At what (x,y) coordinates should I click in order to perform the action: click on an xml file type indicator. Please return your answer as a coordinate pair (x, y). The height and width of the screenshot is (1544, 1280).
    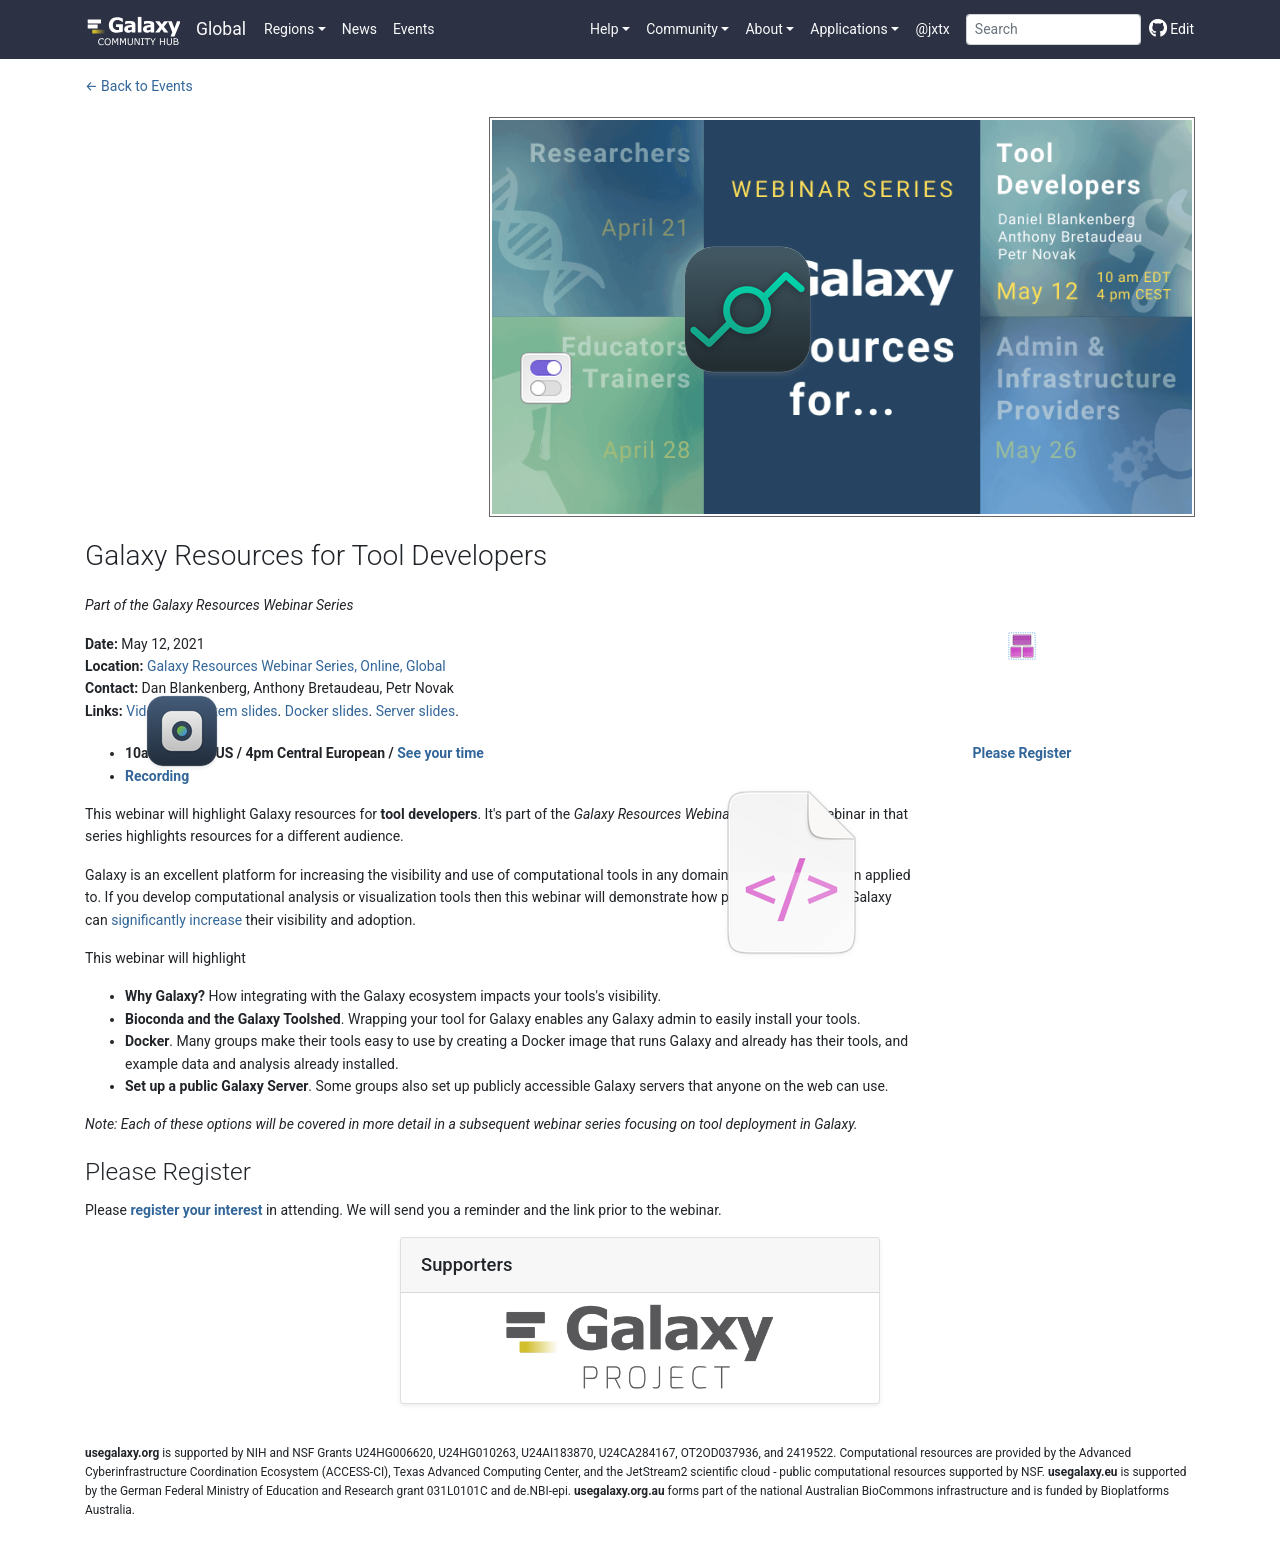
    Looking at the image, I should click on (791, 872).